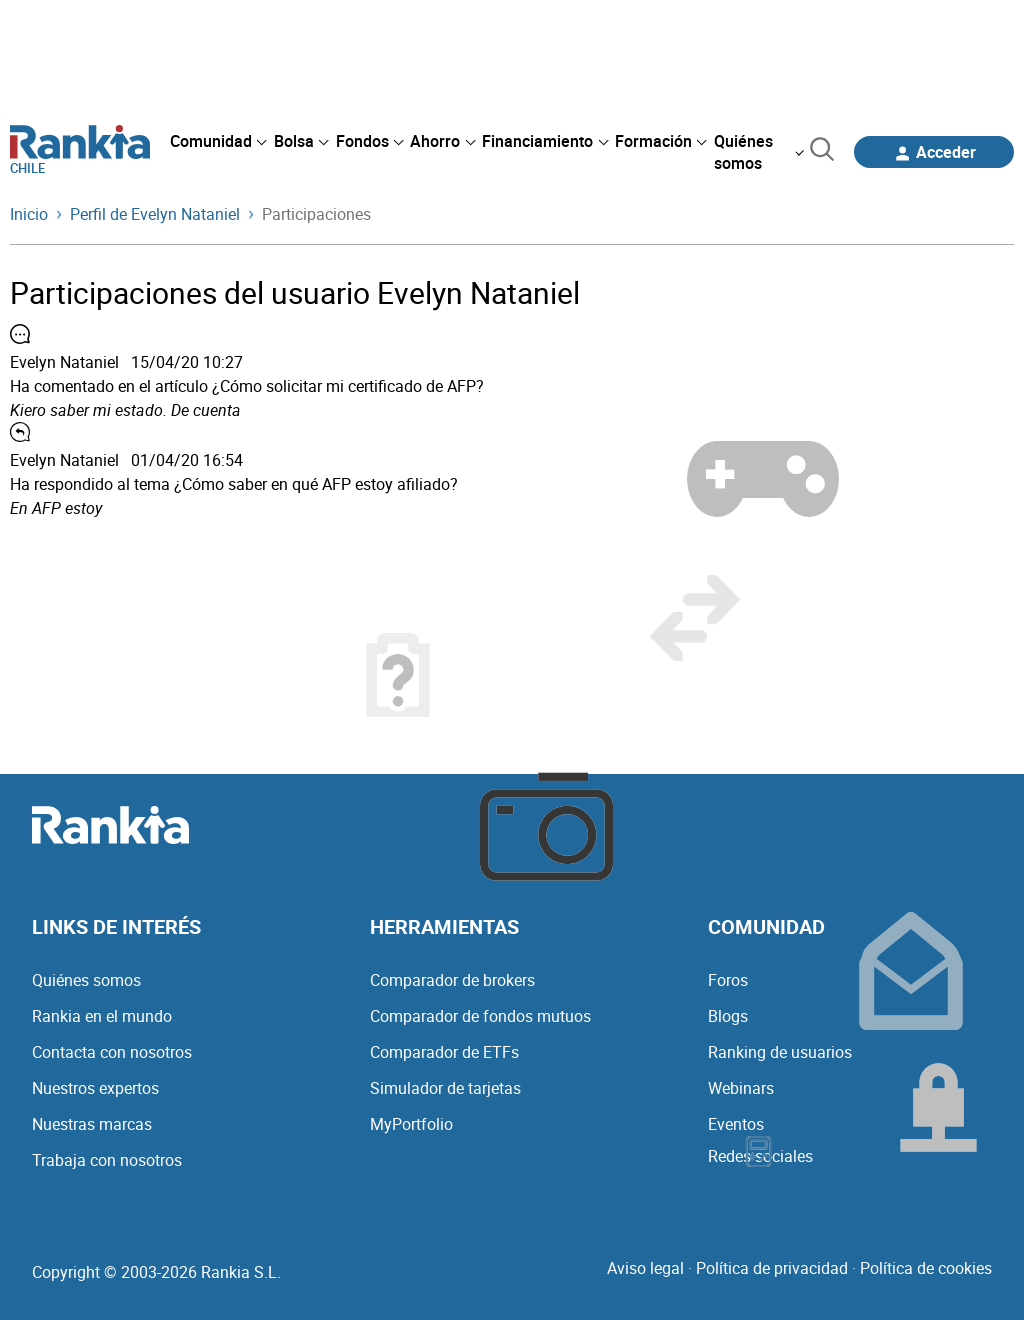  I want to click on indicates idle network activity, so click(695, 618).